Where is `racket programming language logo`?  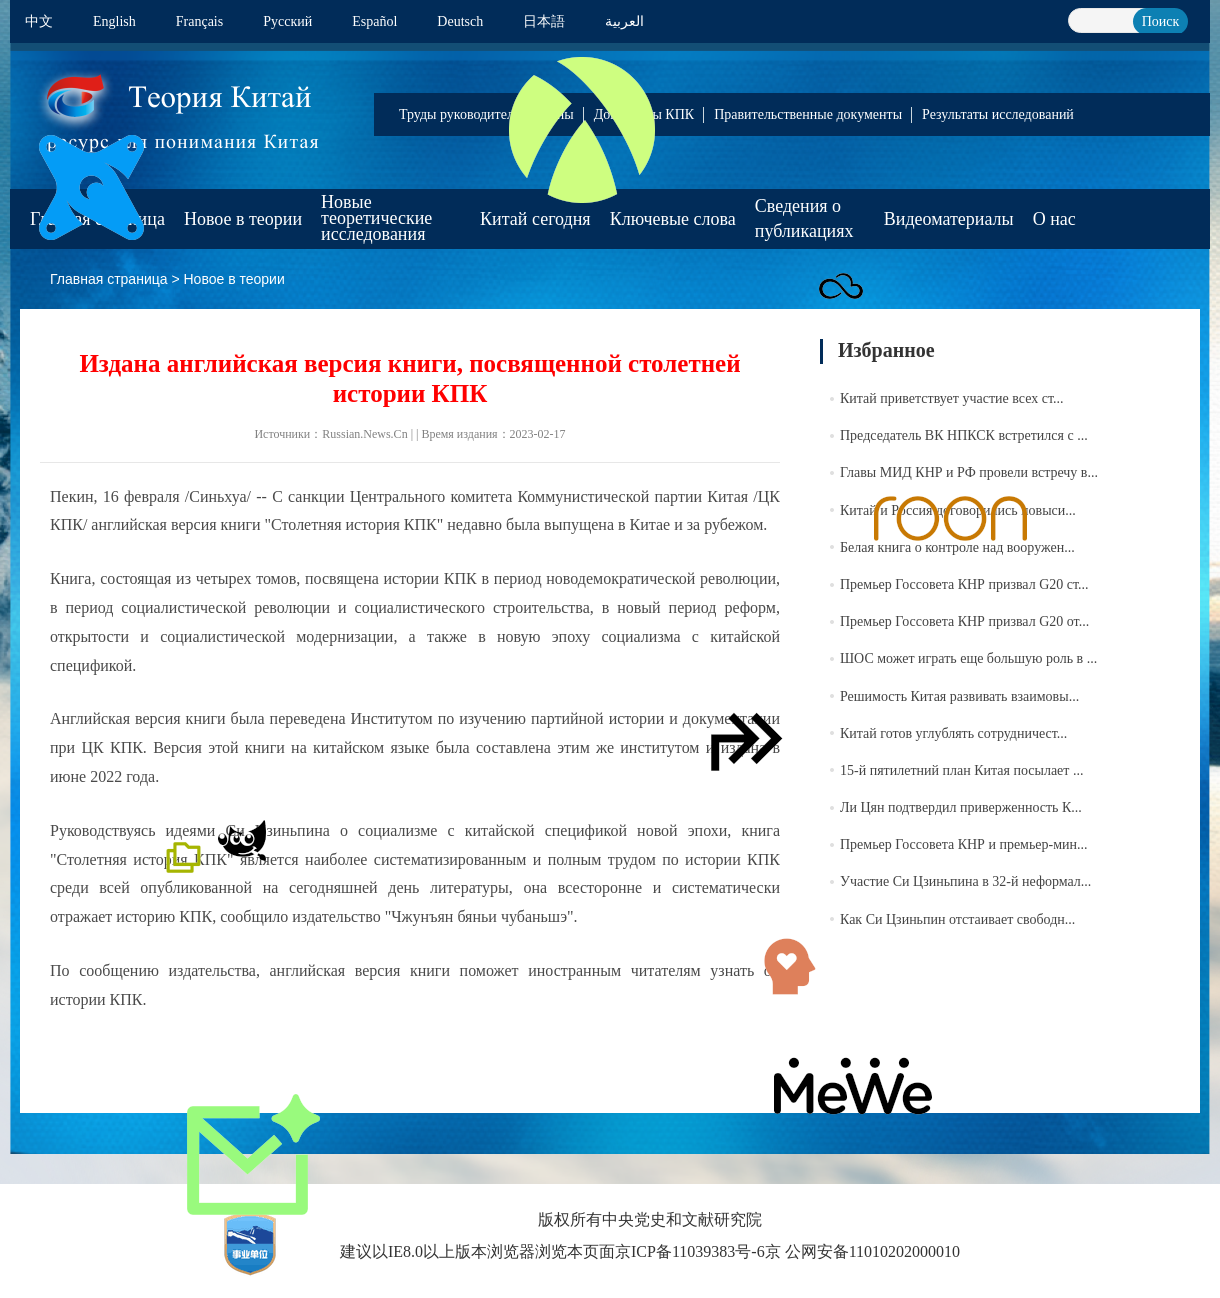 racket programming language logo is located at coordinates (582, 130).